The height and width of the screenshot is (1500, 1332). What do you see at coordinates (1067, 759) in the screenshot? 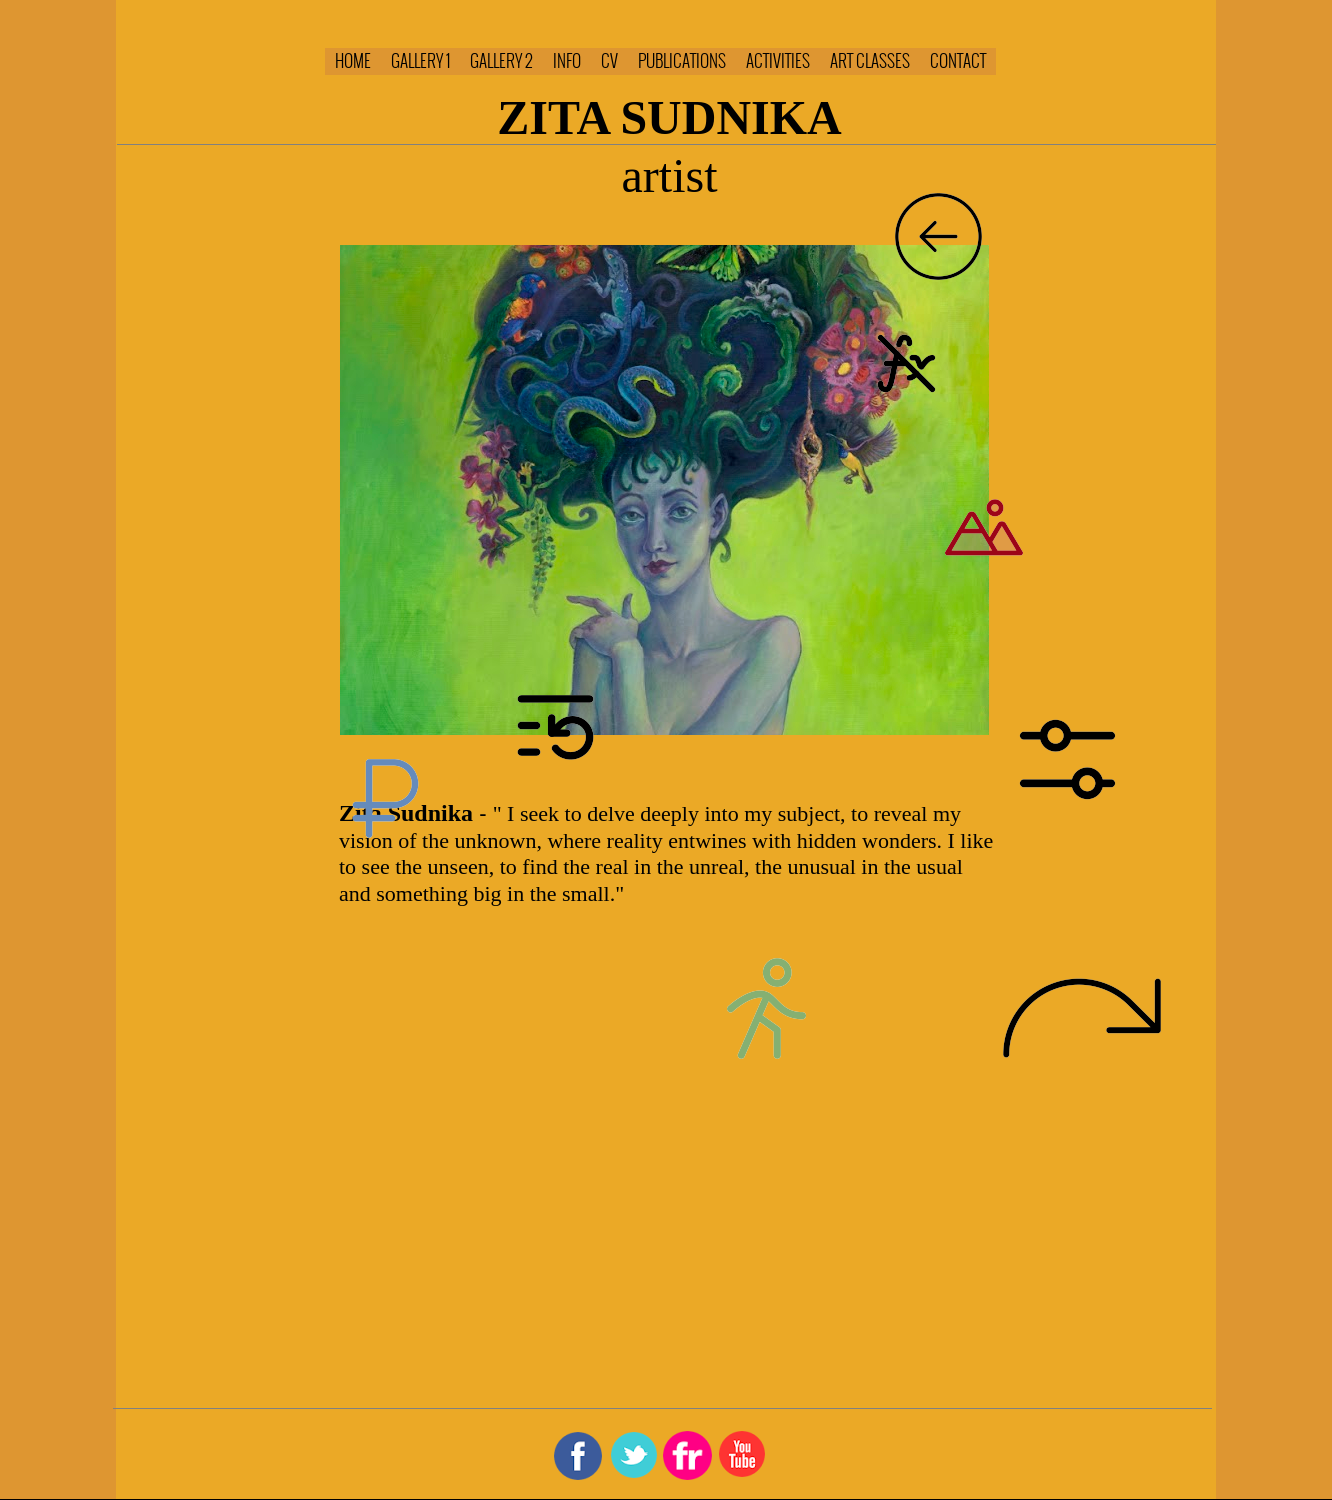
I see `adjust settings or preferences` at bounding box center [1067, 759].